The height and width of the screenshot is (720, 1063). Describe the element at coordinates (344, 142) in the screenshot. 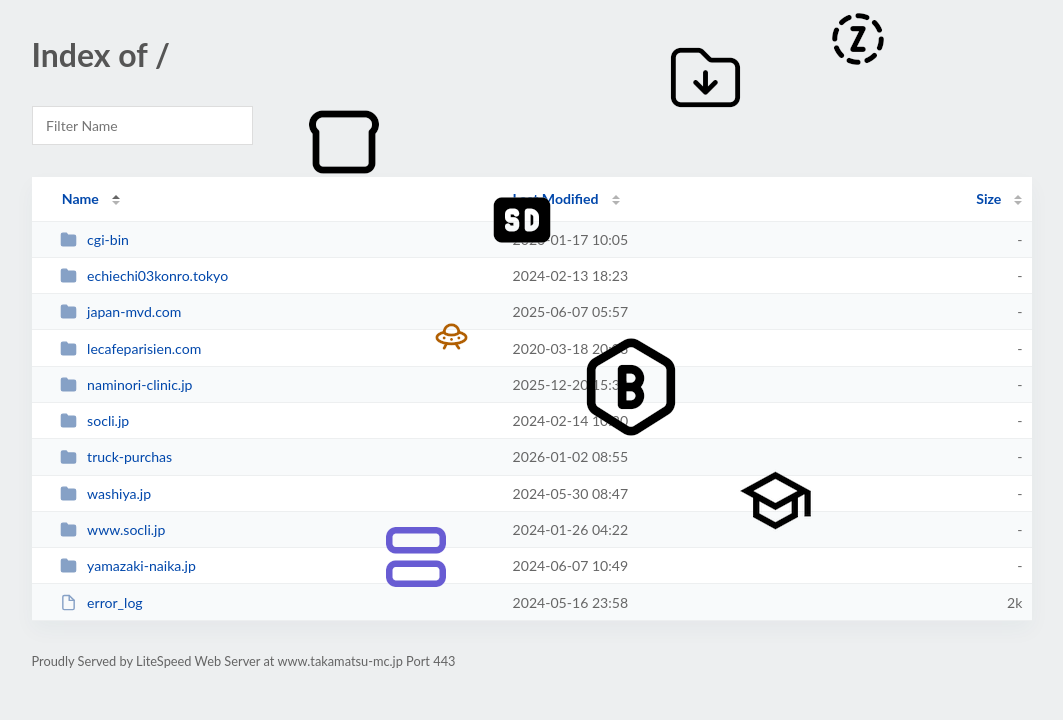

I see `browse bakery or bread products` at that location.